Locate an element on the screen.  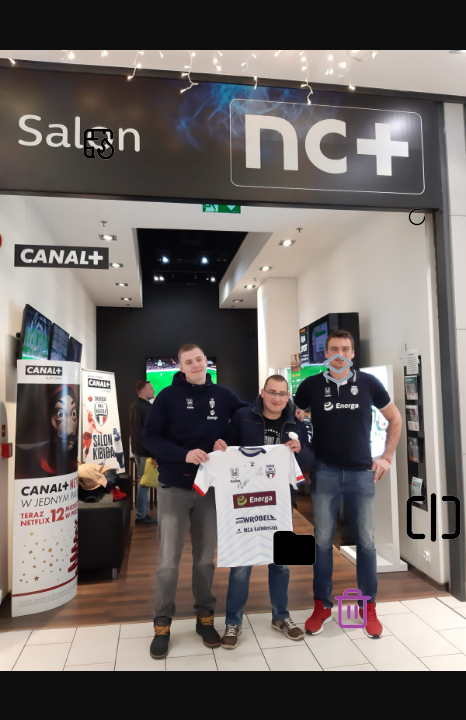
open folder to view contents is located at coordinates (294, 549).